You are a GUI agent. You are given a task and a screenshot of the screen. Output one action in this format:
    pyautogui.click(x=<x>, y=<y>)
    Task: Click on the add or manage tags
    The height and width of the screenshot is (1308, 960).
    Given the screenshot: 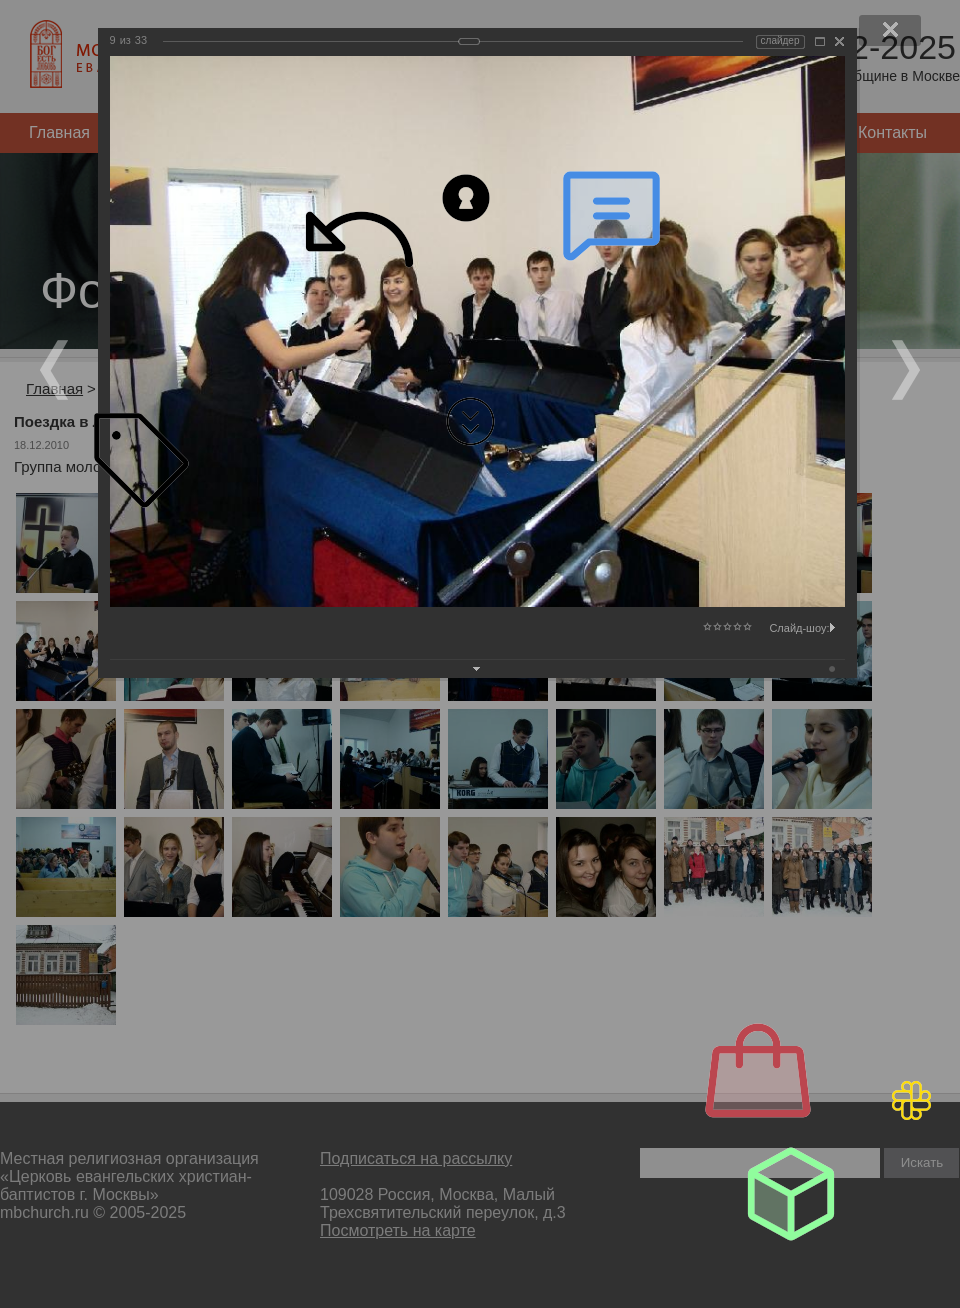 What is the action you would take?
    pyautogui.click(x=136, y=455)
    